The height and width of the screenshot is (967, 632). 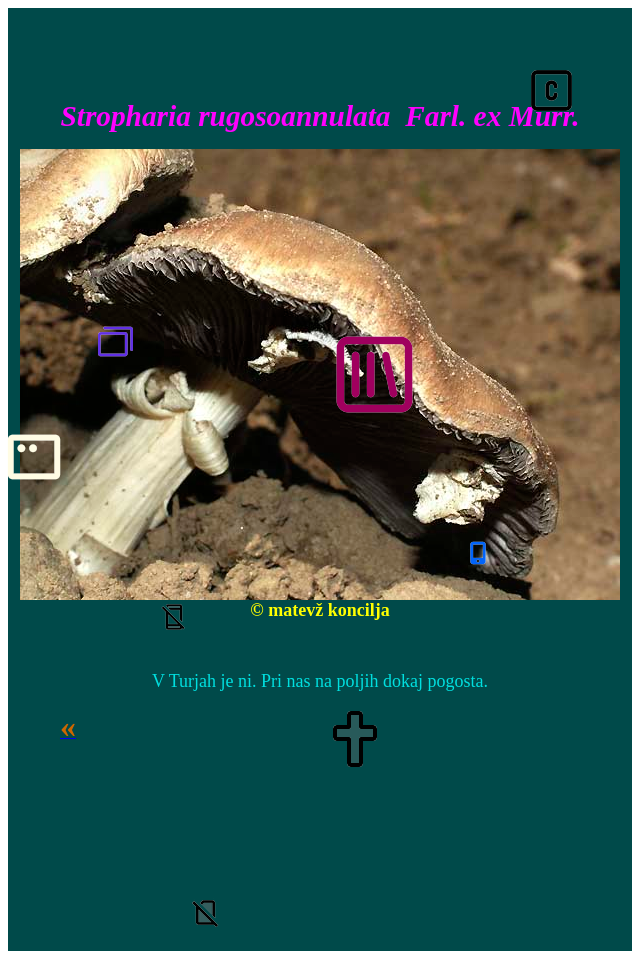 What do you see at coordinates (355, 739) in the screenshot?
I see `indicates a religious or faith-based feature` at bounding box center [355, 739].